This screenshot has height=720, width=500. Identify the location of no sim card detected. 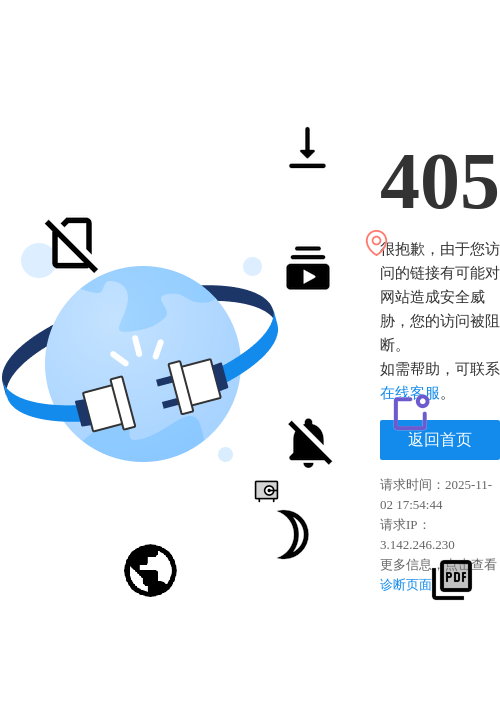
(72, 243).